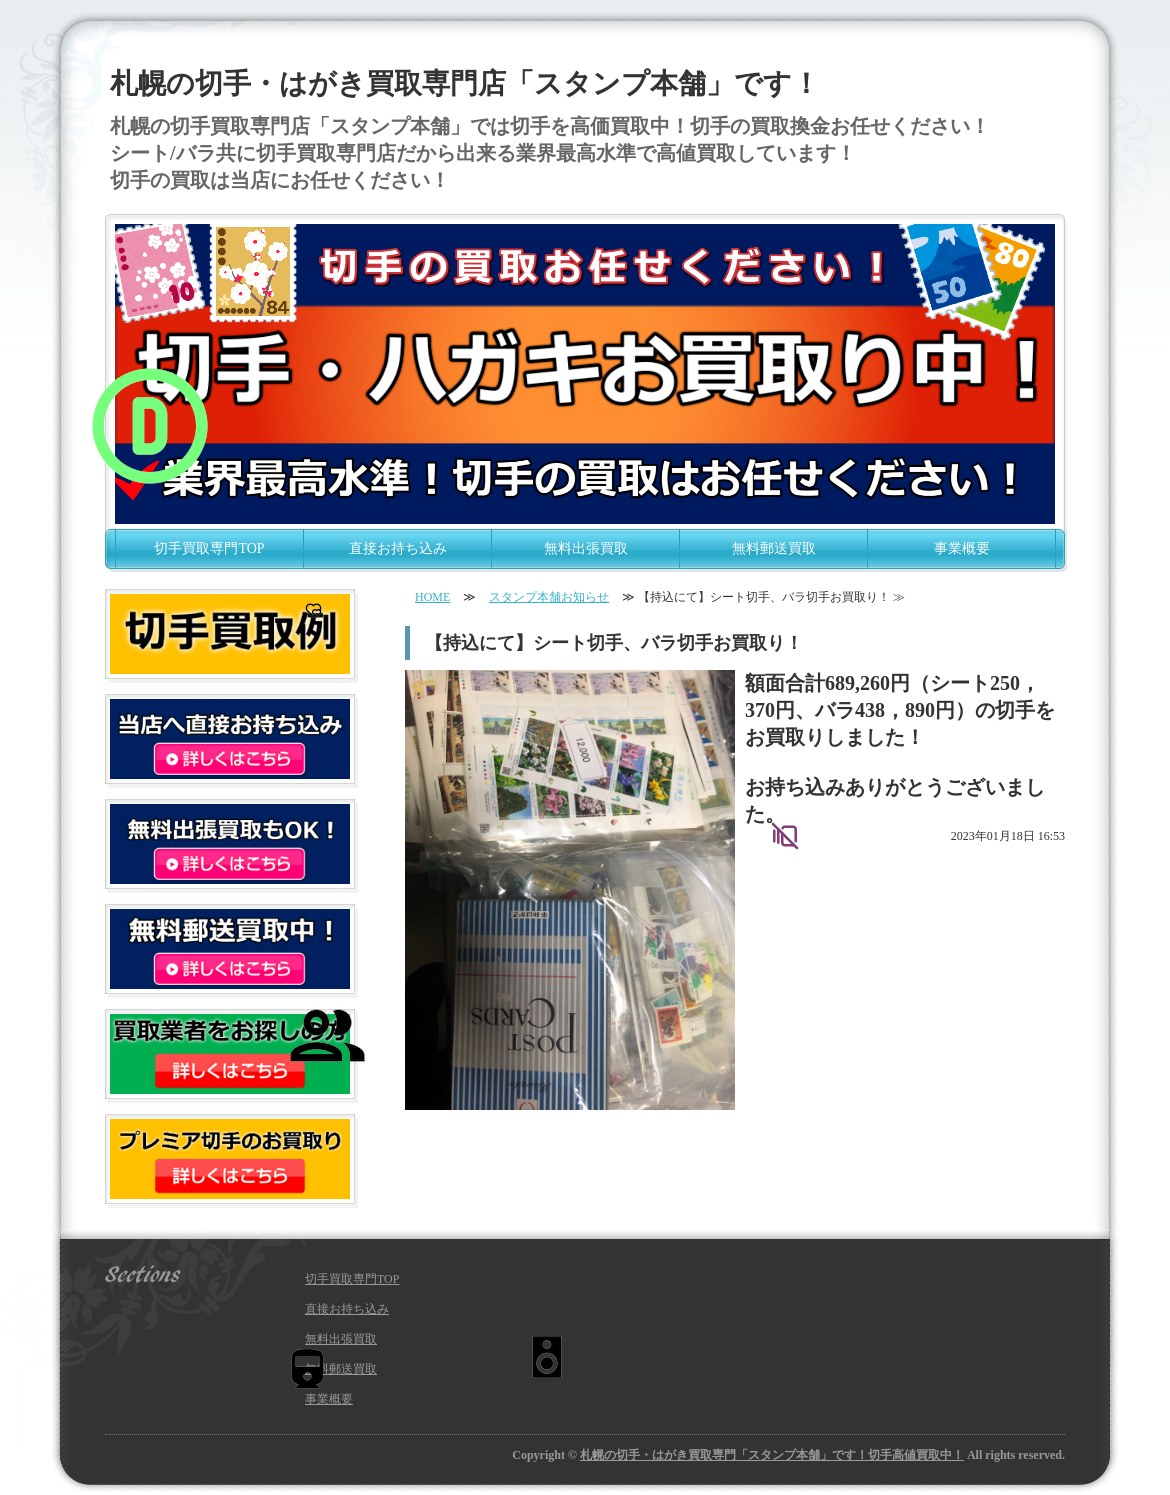  What do you see at coordinates (547, 1357) in the screenshot?
I see `adjust speaker or audio output settings` at bounding box center [547, 1357].